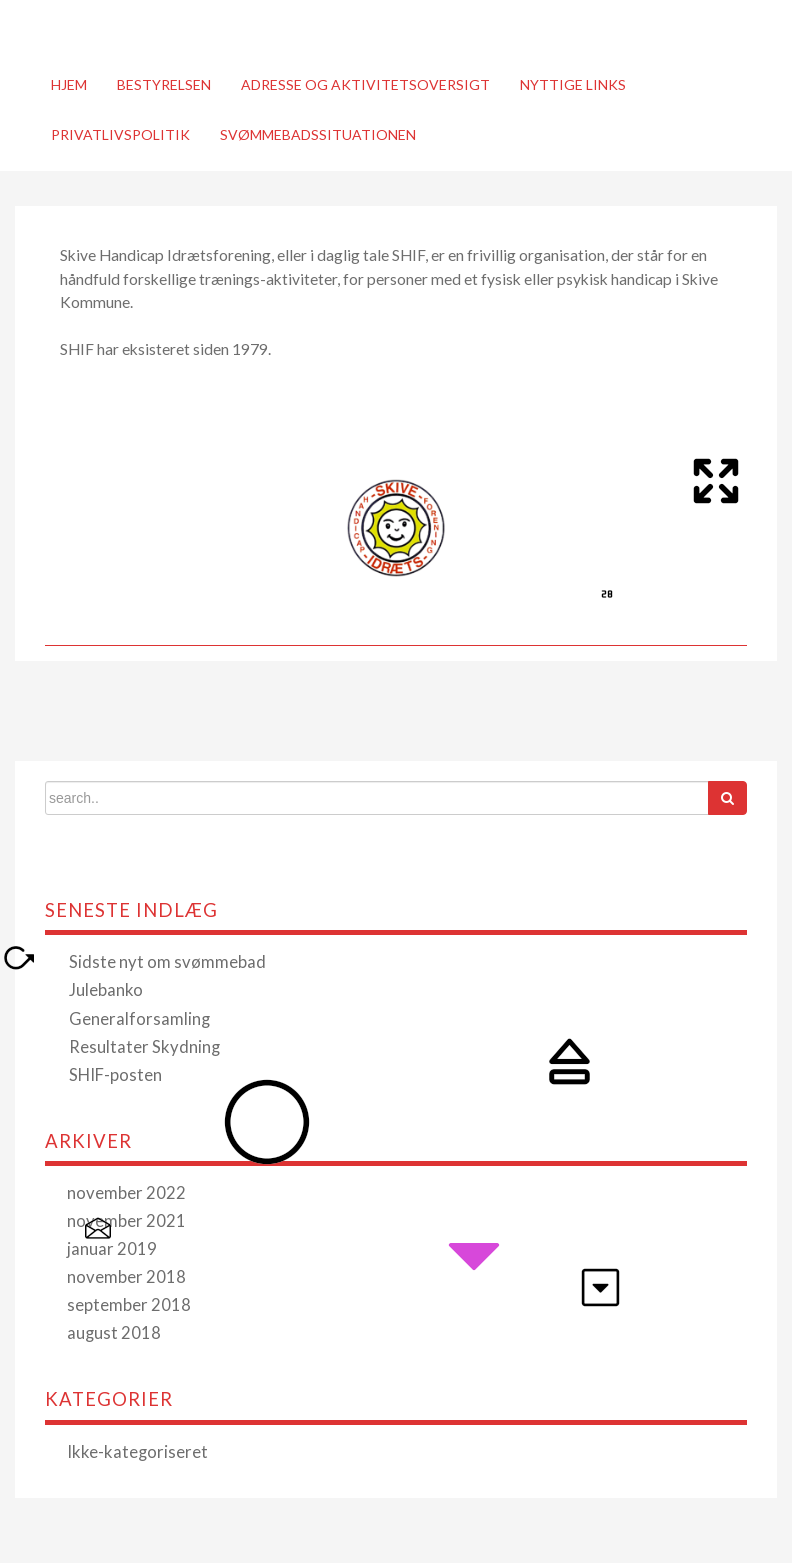  I want to click on eject media or disc from player, so click(569, 1061).